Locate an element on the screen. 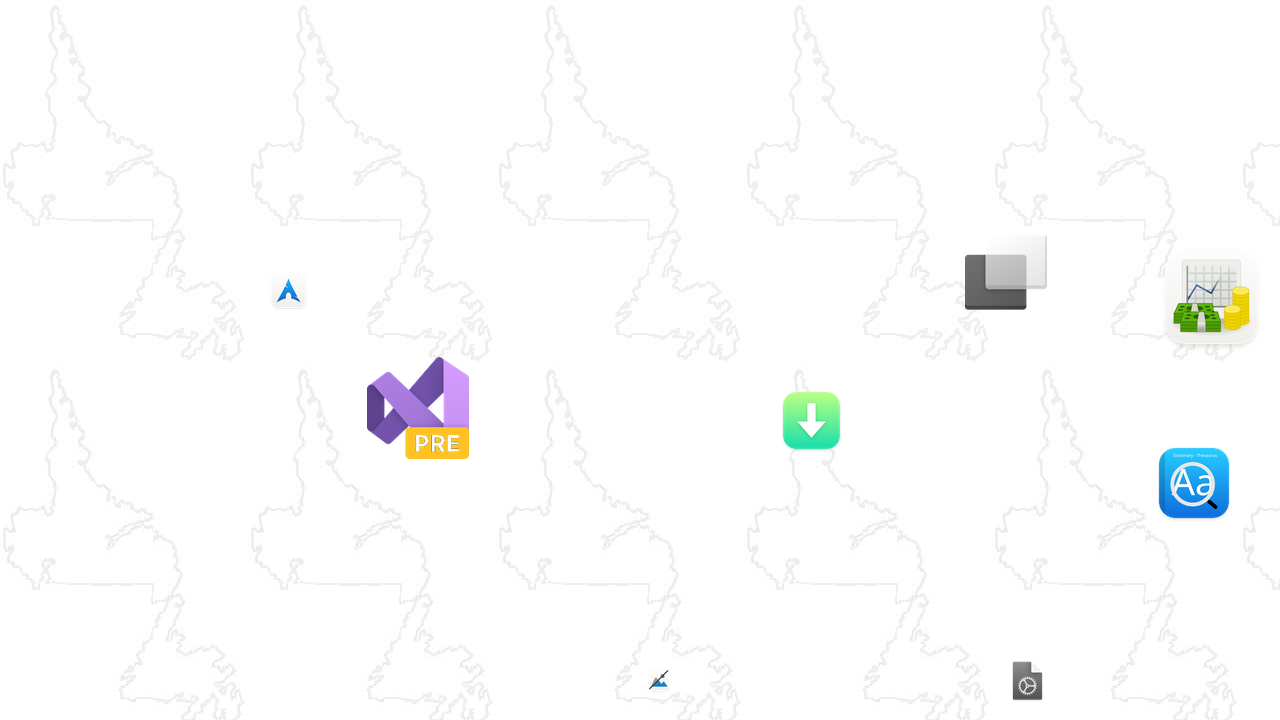 Image resolution: width=1280 pixels, height=720 pixels. open eudic dictionary app is located at coordinates (1194, 483).